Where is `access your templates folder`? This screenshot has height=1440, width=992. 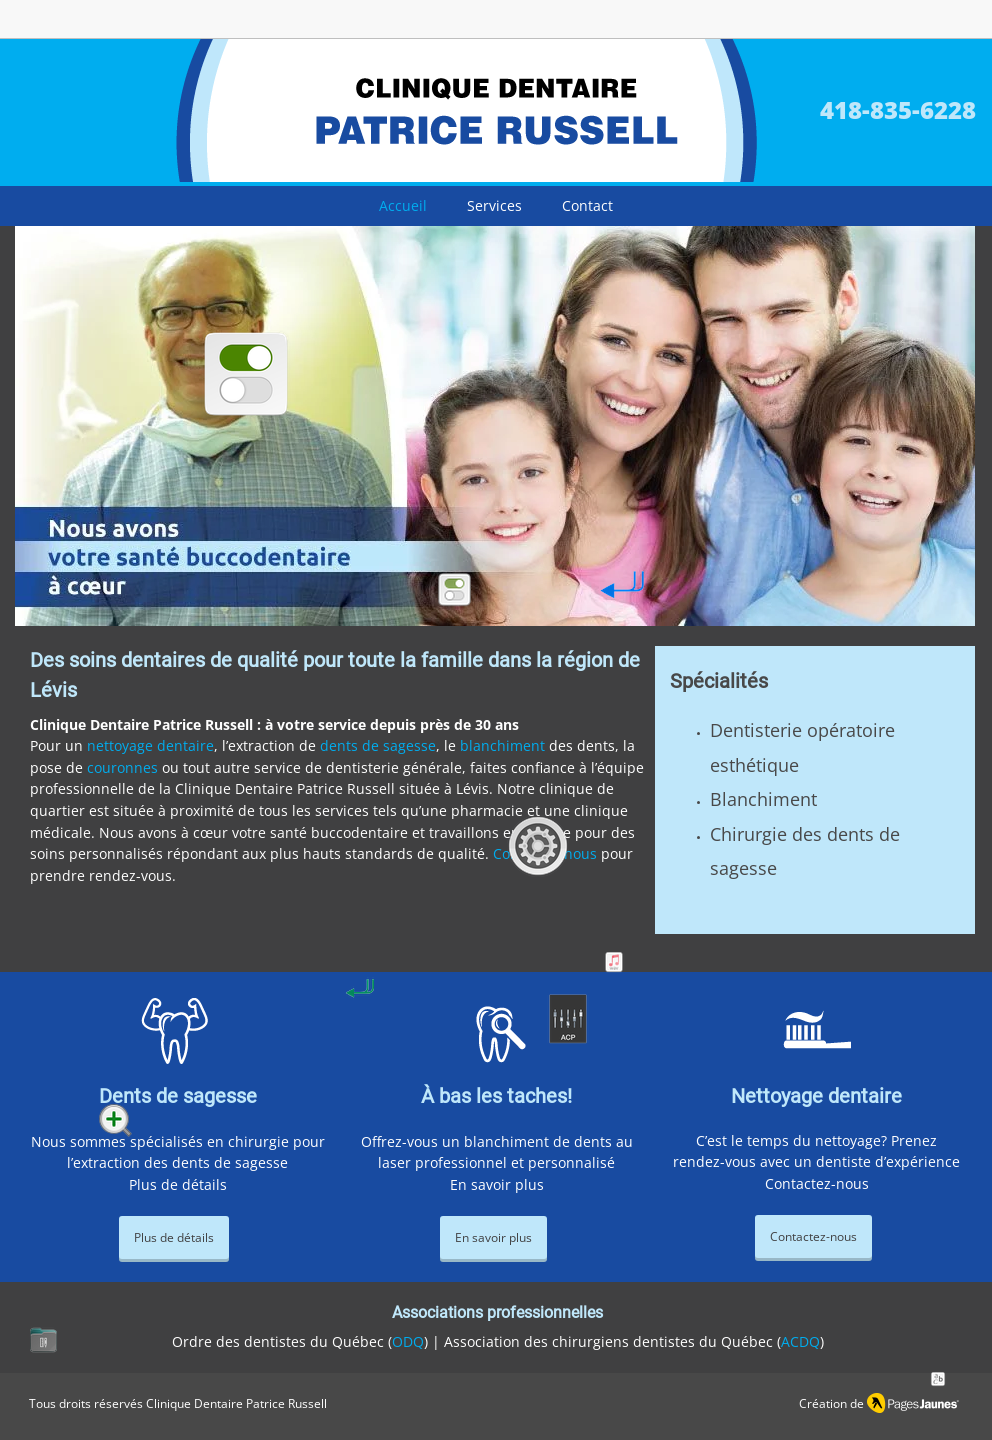
access your templates folder is located at coordinates (43, 1339).